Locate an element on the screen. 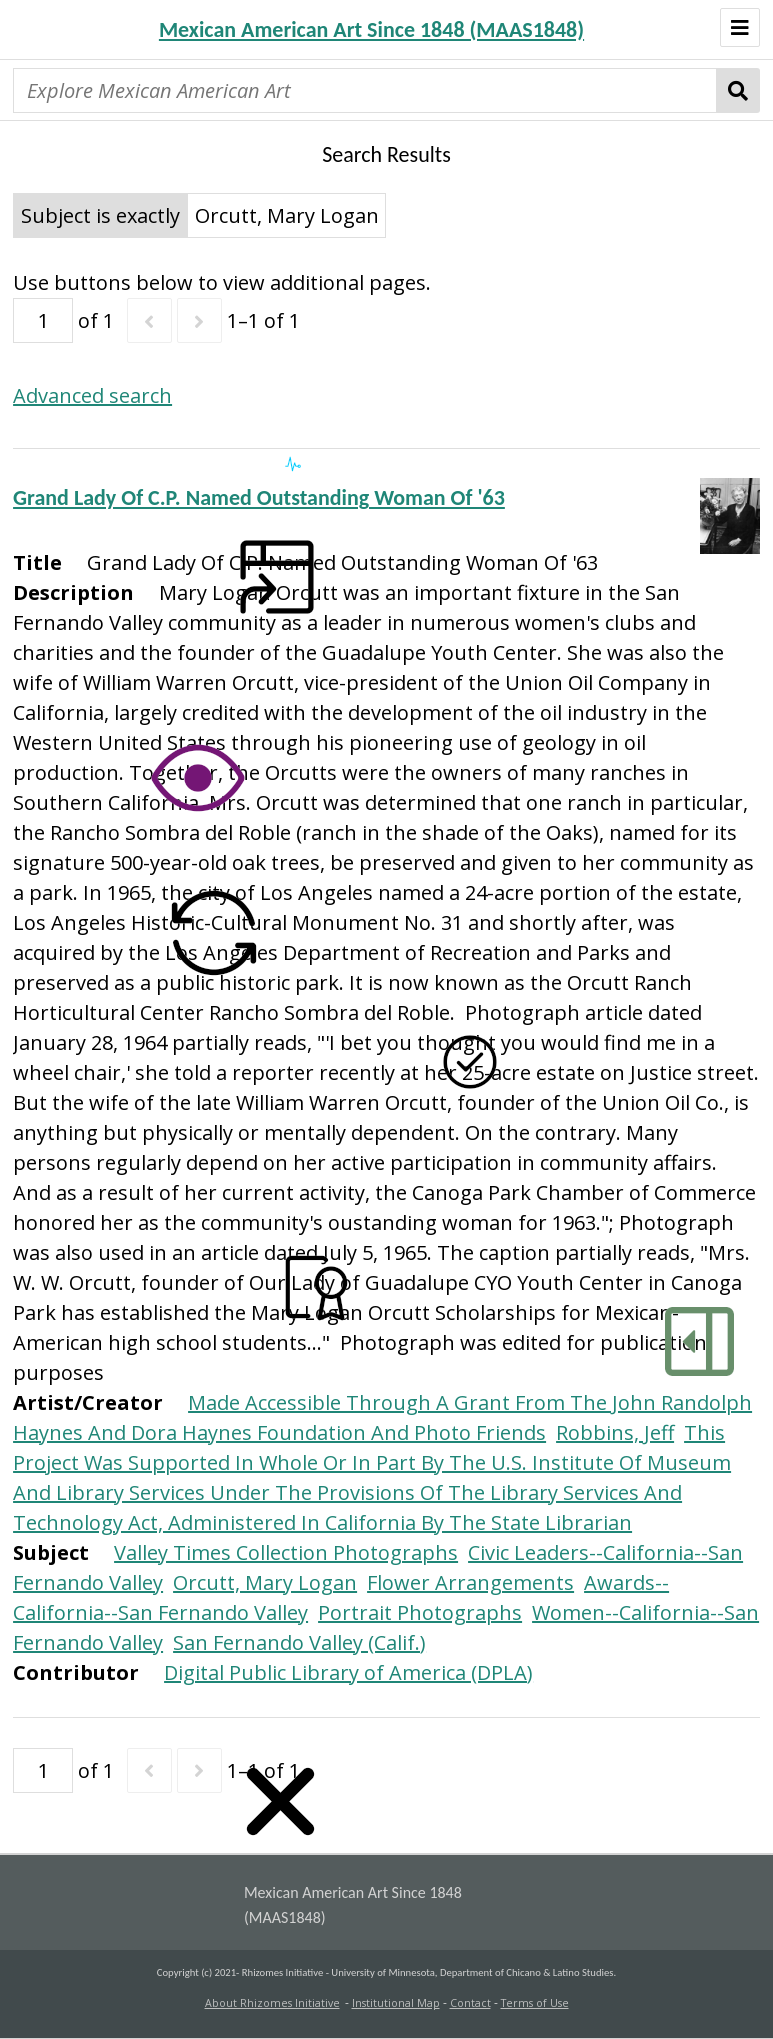  view health or heart rate data is located at coordinates (293, 464).